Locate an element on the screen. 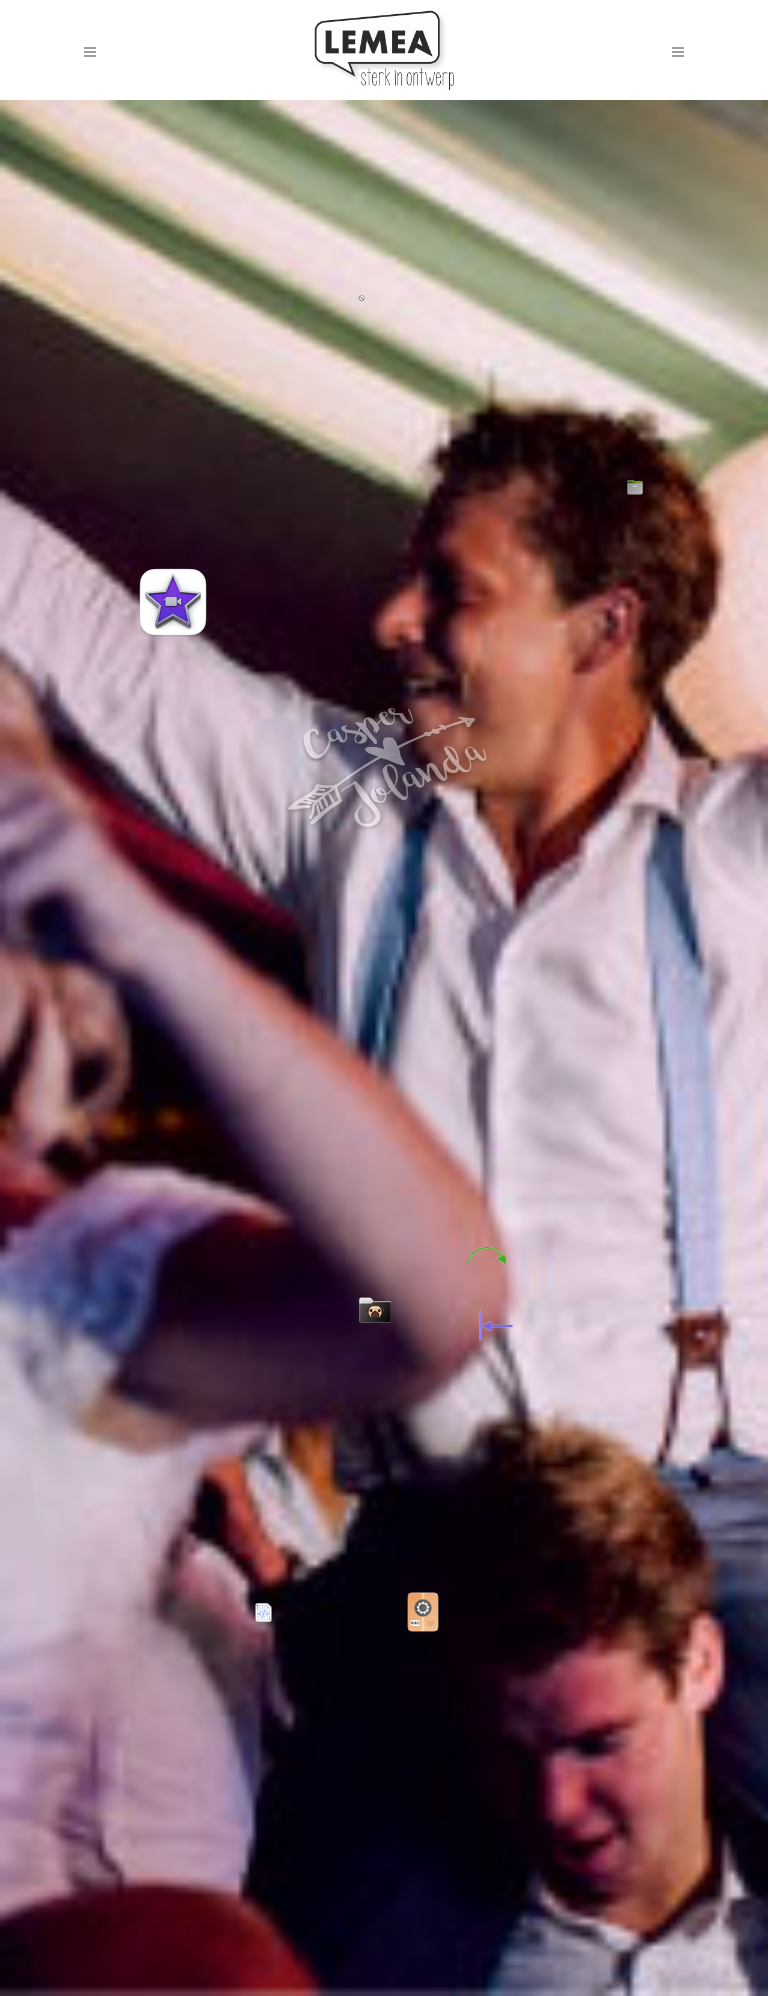 This screenshot has width=768, height=1996. go to the first item in a list or sequence is located at coordinates (496, 1326).